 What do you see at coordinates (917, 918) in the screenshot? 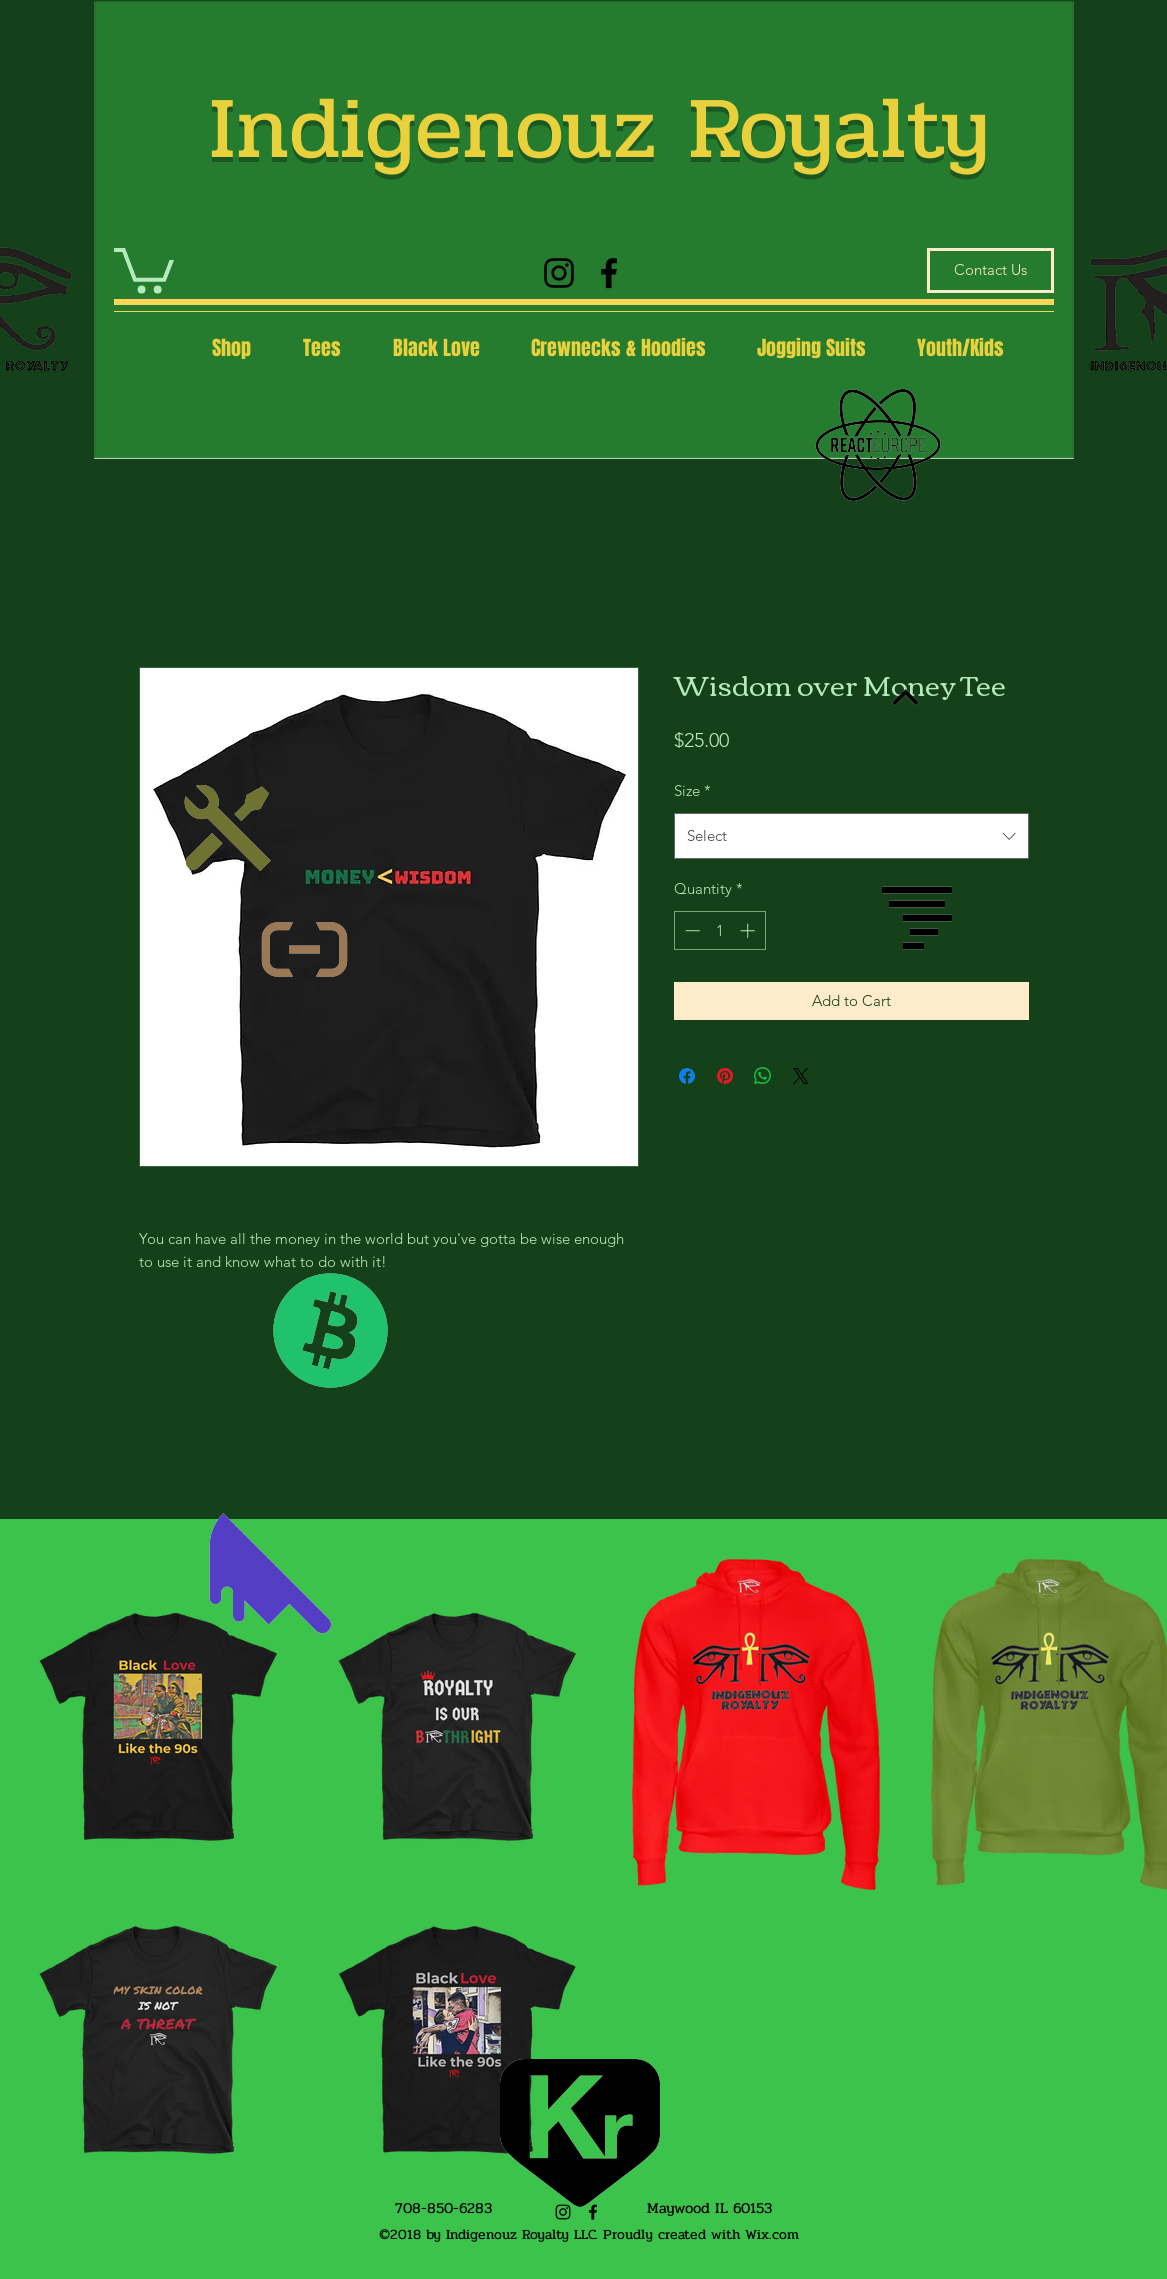
I see `indicates tornado or severe weather warning` at bounding box center [917, 918].